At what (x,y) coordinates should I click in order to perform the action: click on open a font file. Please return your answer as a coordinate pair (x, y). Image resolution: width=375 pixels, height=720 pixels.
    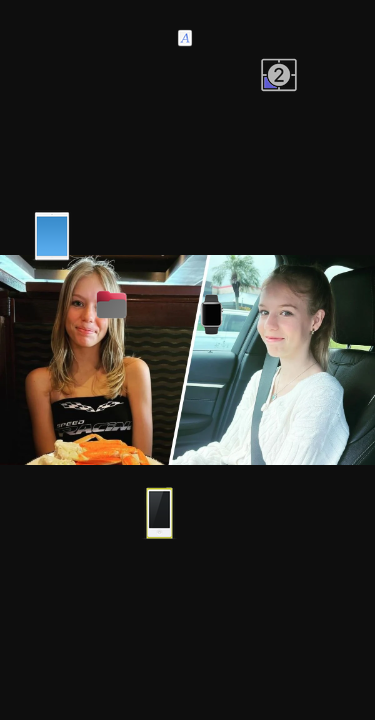
    Looking at the image, I should click on (185, 38).